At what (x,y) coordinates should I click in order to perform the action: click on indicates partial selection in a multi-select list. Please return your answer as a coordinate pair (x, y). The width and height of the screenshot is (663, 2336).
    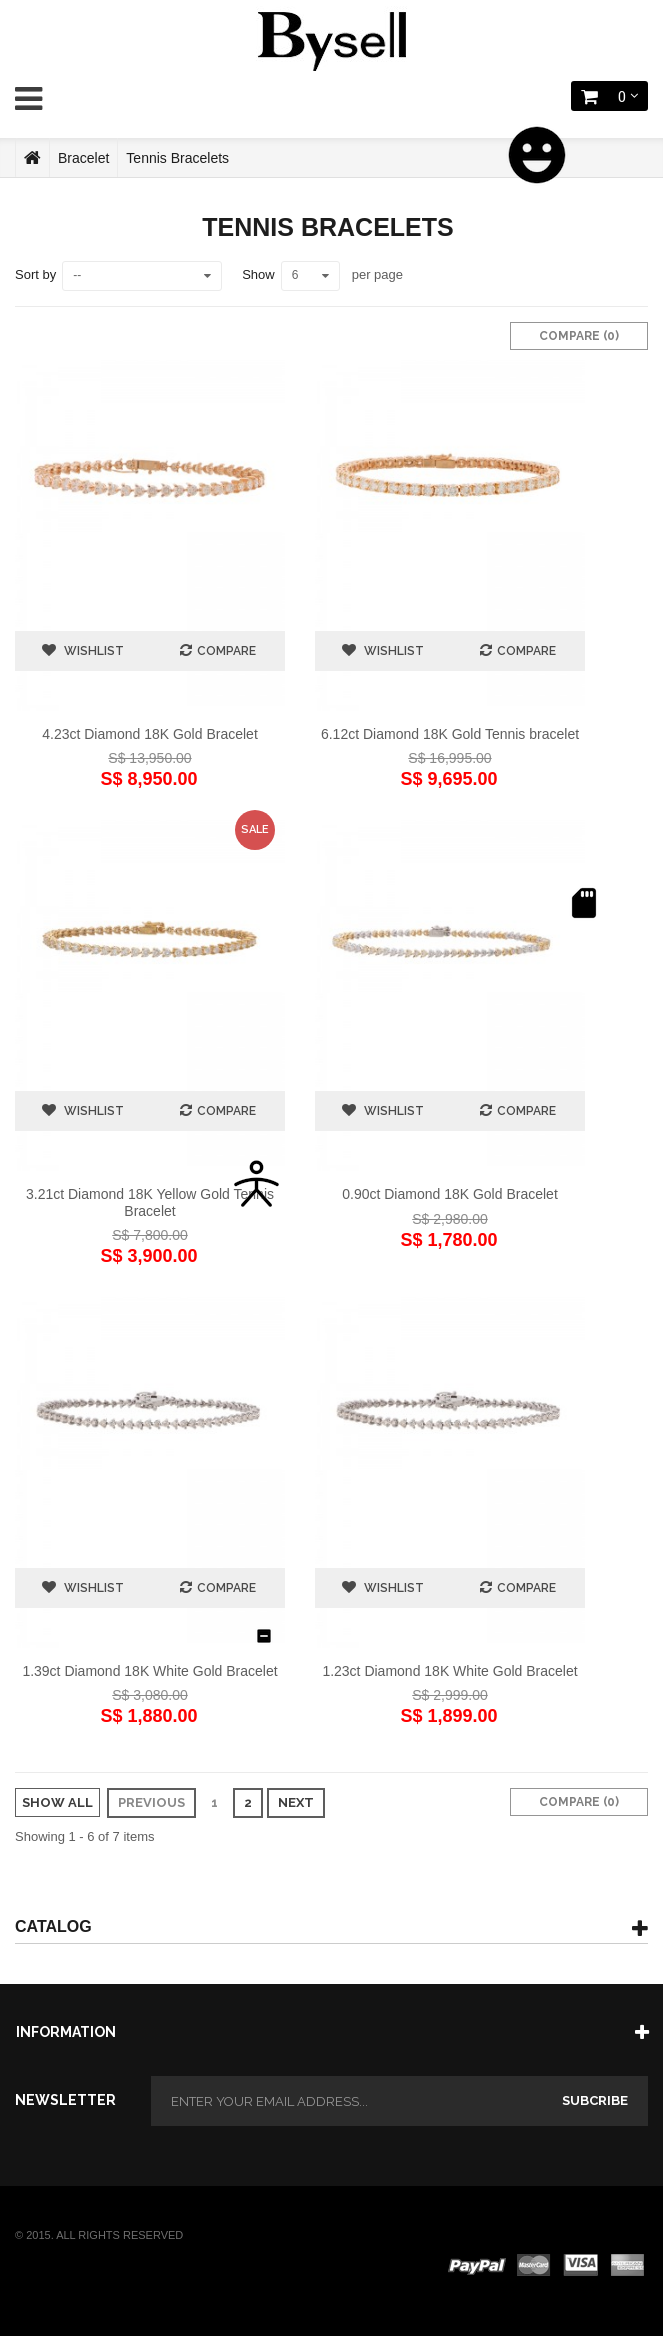
    Looking at the image, I should click on (264, 1636).